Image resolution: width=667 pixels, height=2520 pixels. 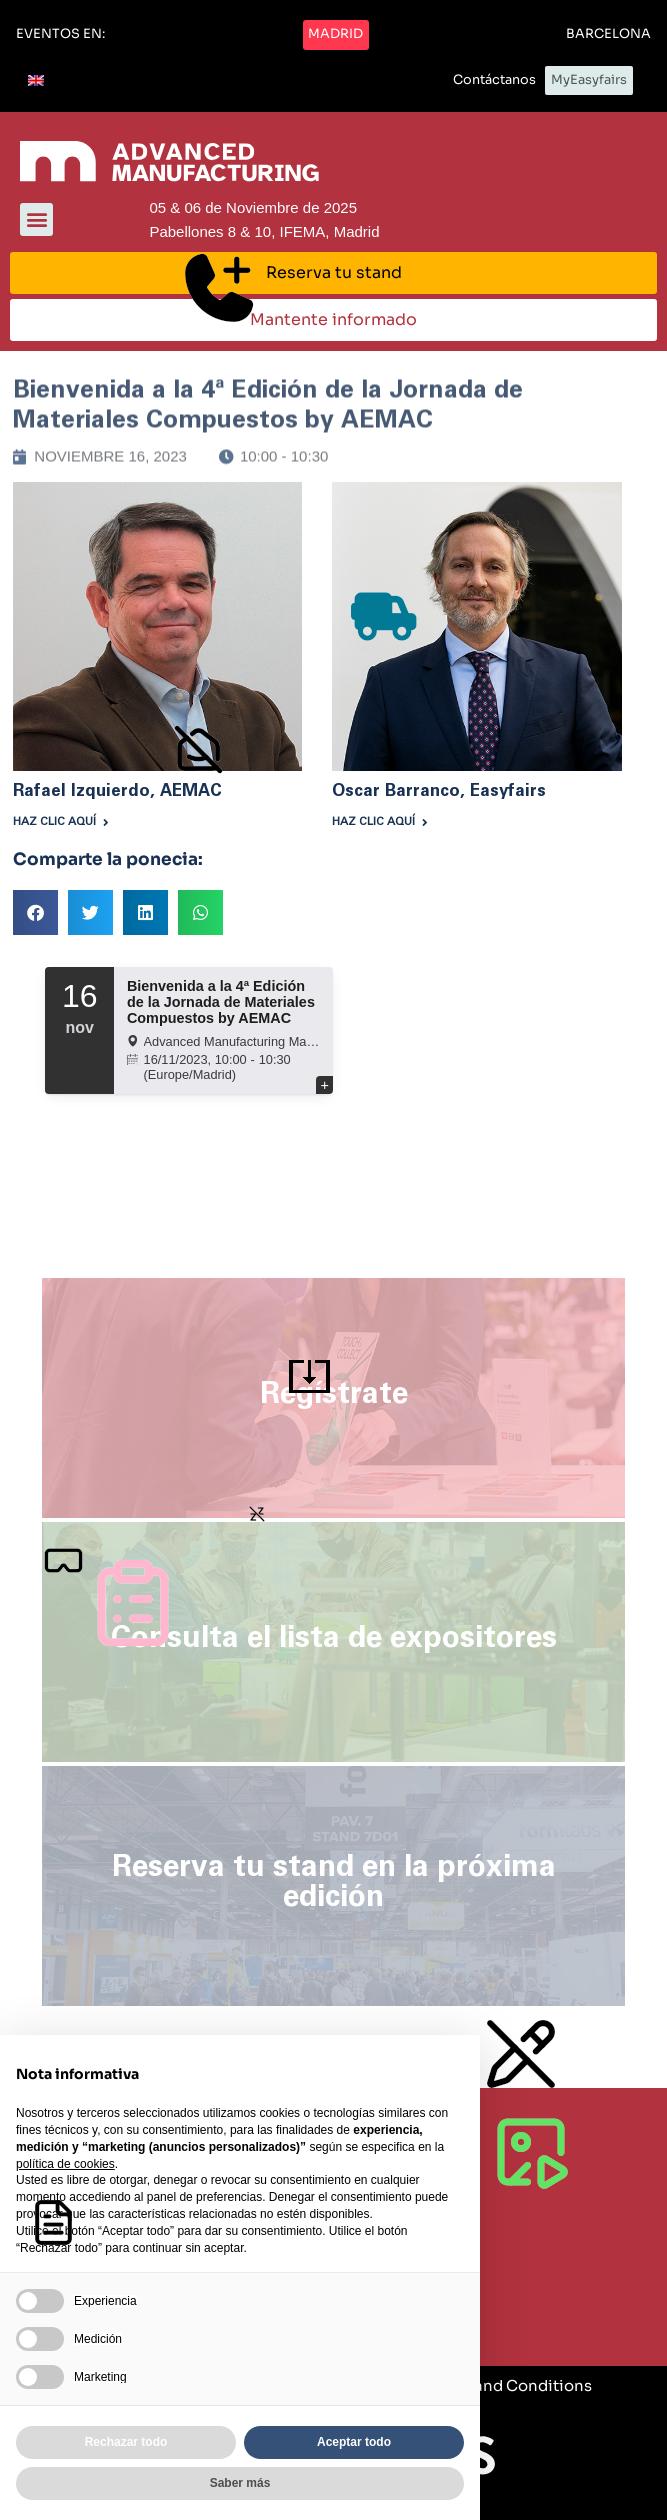 I want to click on smart home controls are disabled, so click(x=198, y=749).